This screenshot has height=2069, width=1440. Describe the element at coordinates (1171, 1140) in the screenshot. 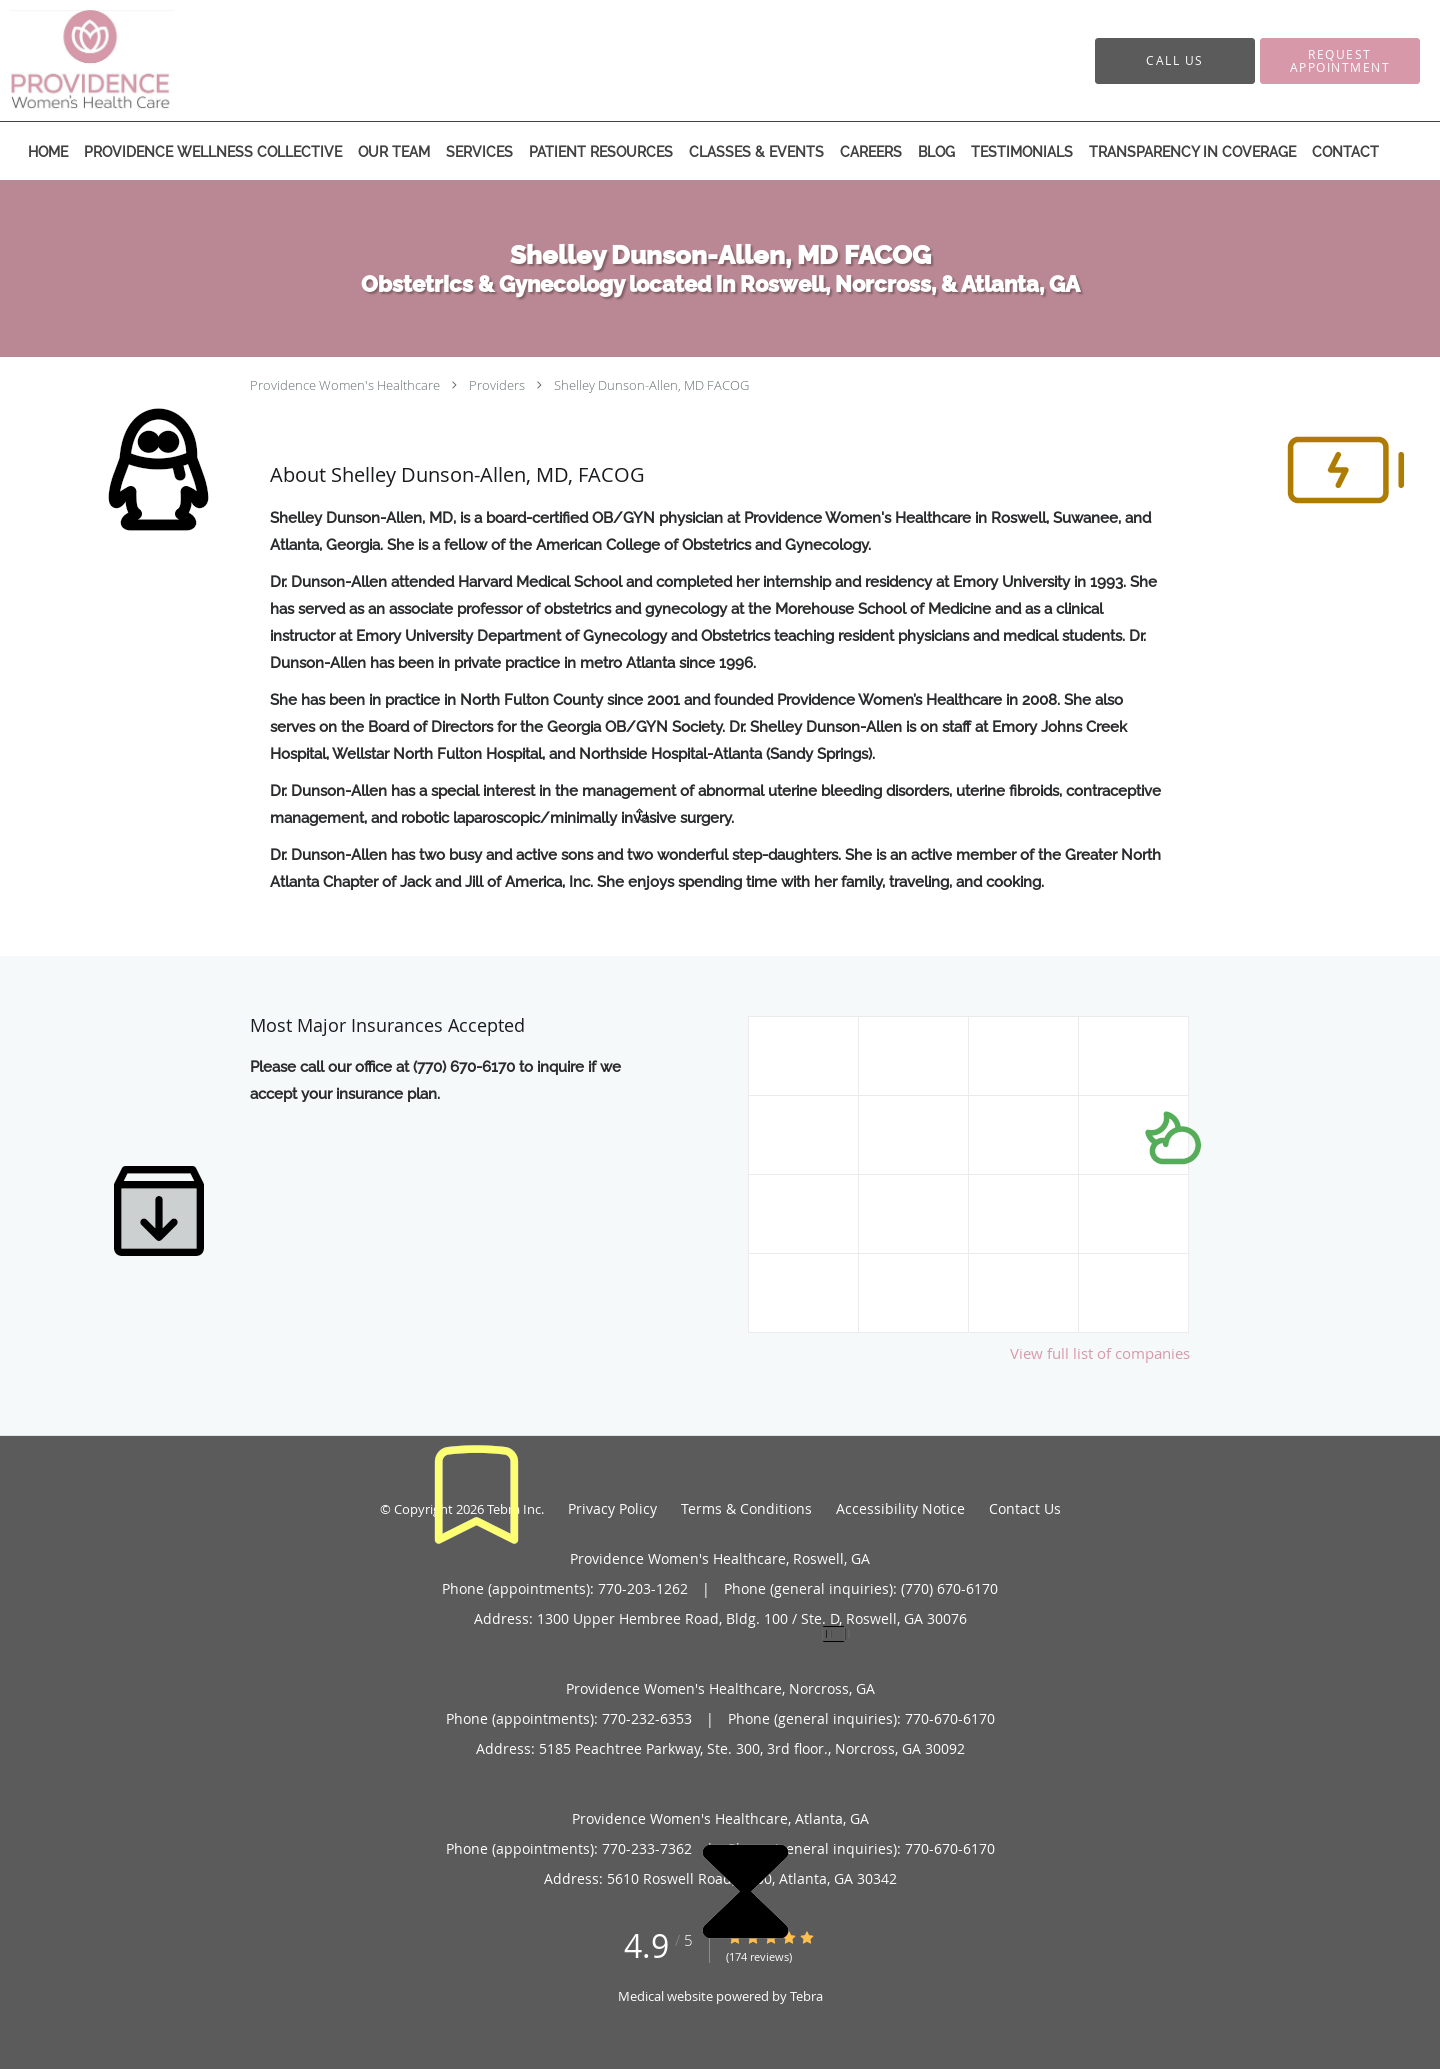

I see `indicates nighttime or evening weather conditions` at that location.